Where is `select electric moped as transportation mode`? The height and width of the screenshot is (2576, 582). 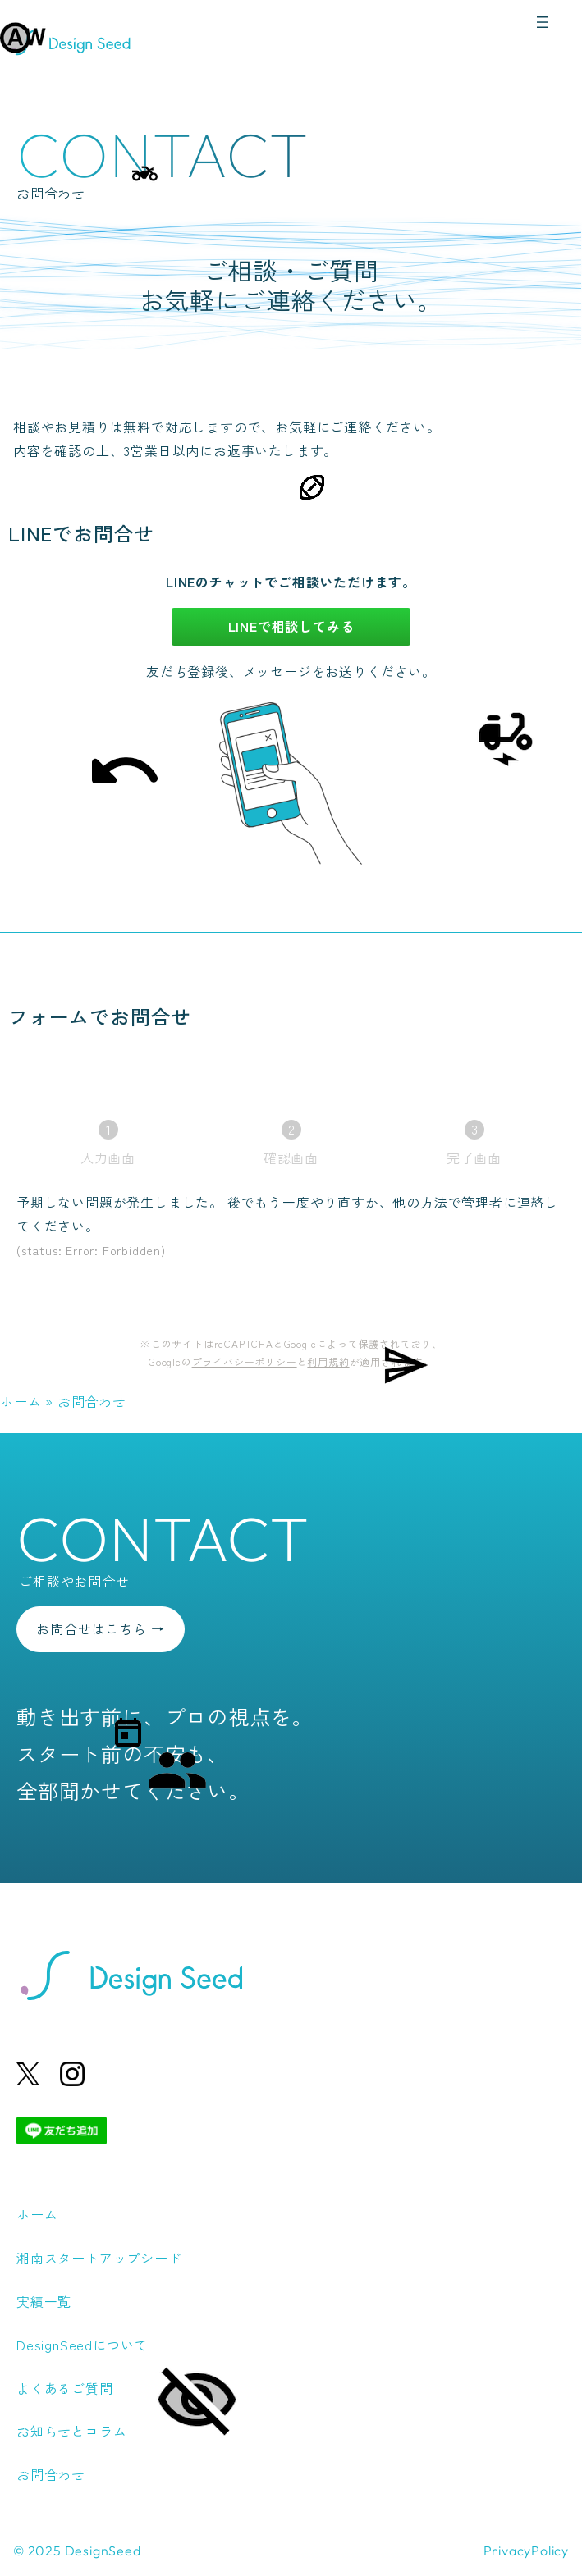
select electric moped as transportation mode is located at coordinates (506, 737).